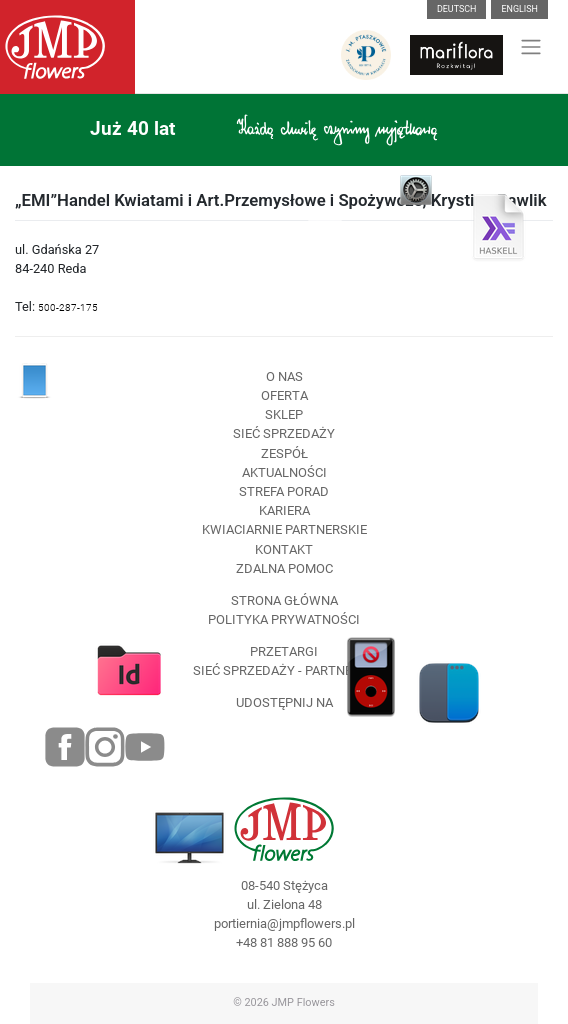  Describe the element at coordinates (189, 830) in the screenshot. I see `display settings for connected monitor` at that location.